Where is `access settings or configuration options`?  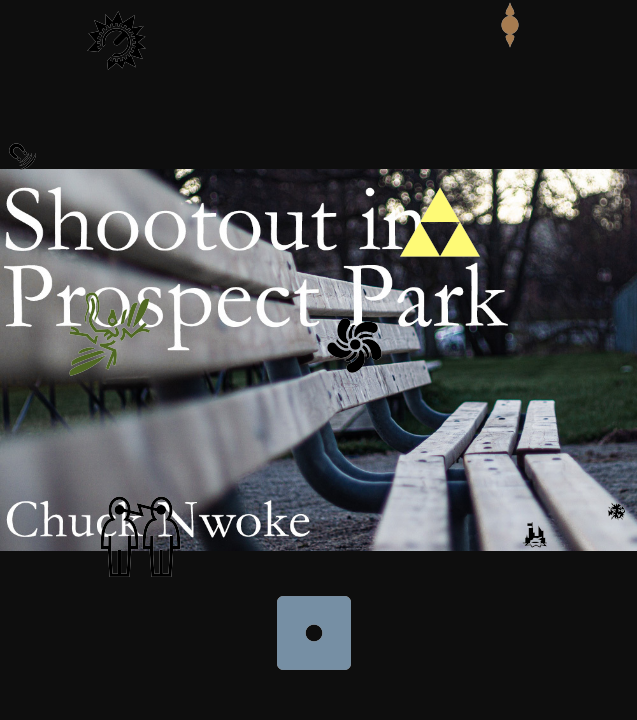 access settings or configuration options is located at coordinates (116, 40).